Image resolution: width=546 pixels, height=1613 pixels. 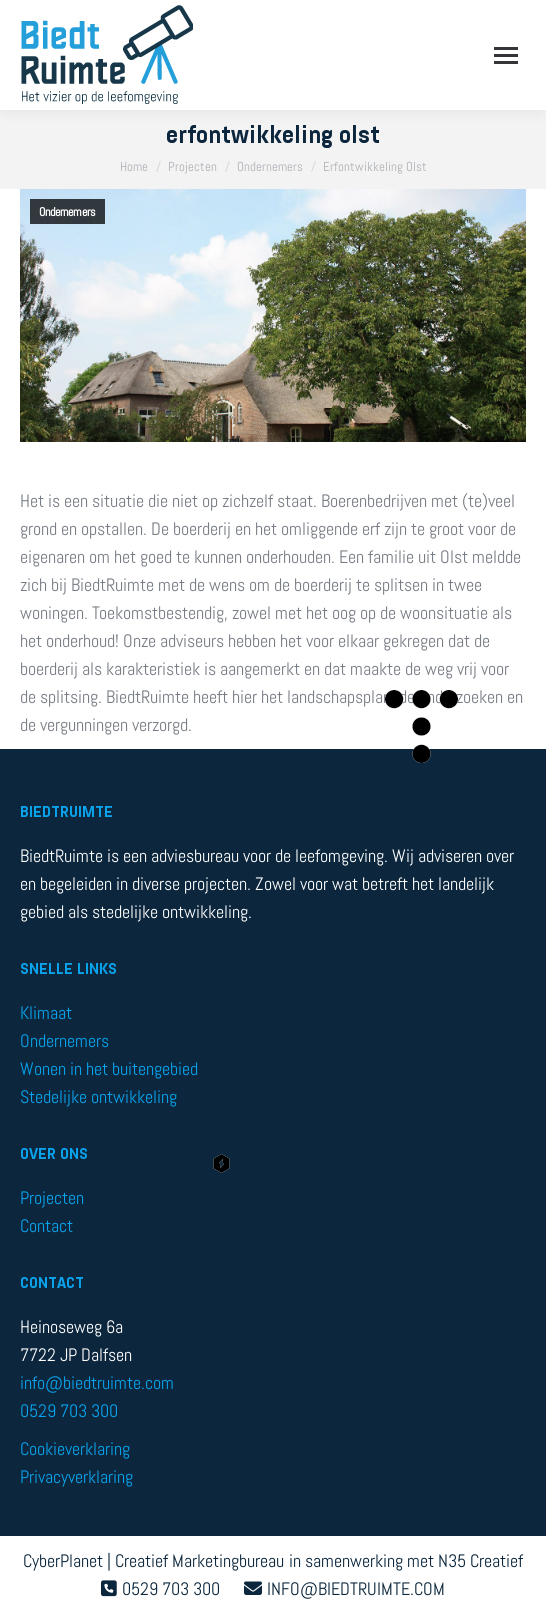 I want to click on visit tistory blog platform, so click(x=421, y=726).